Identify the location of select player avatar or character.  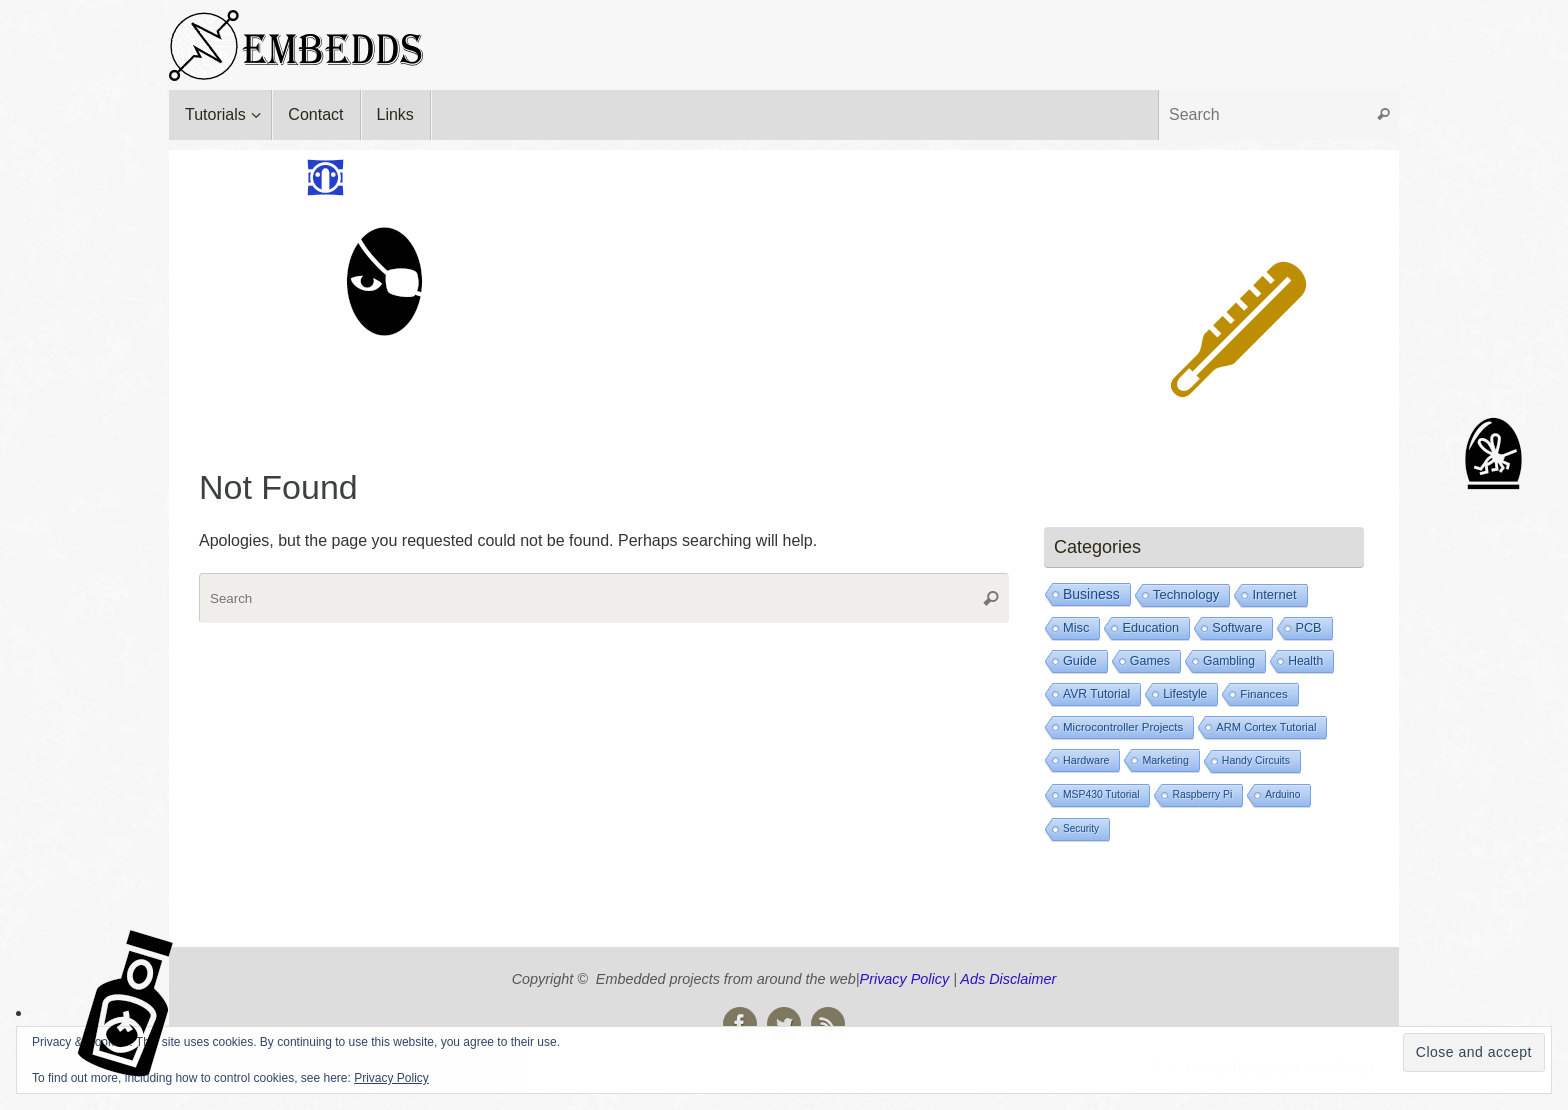
(325, 177).